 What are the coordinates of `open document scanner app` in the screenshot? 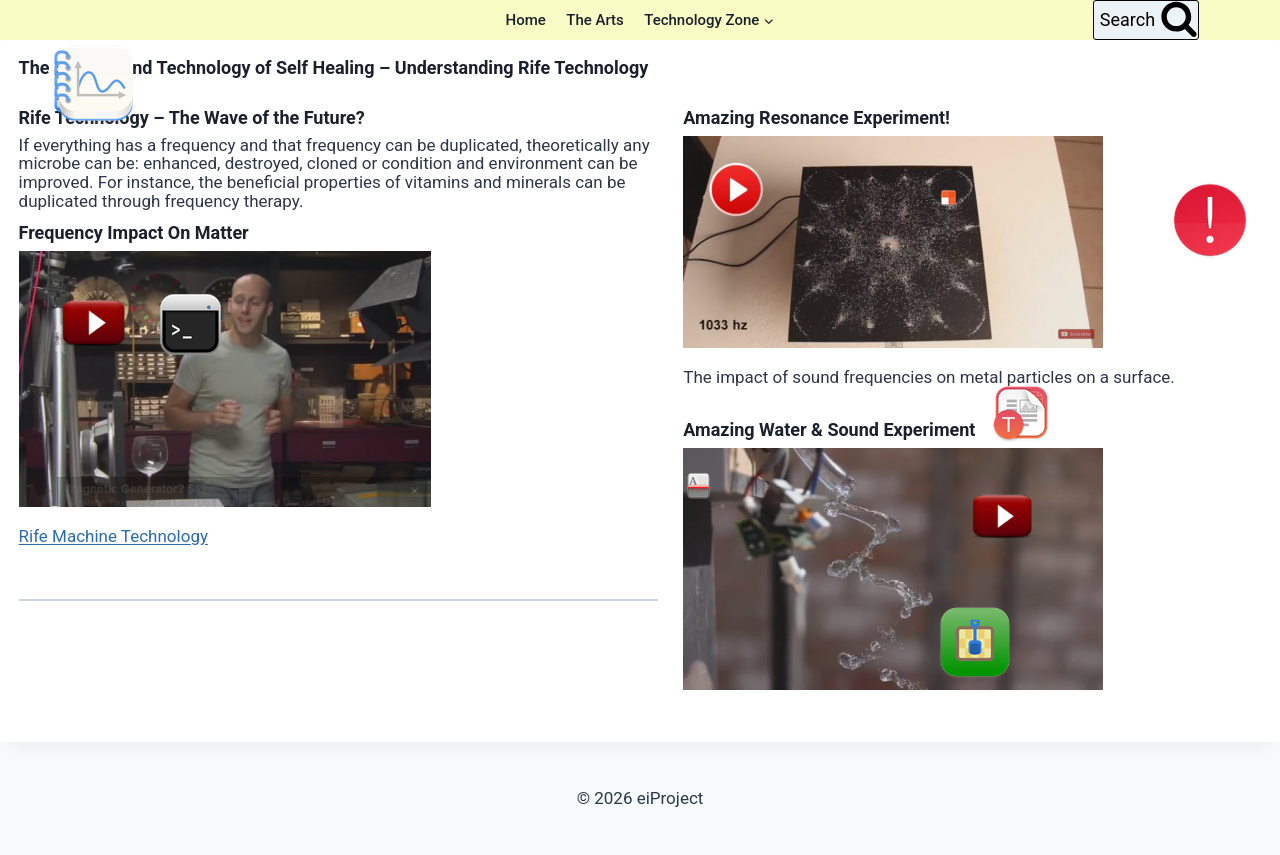 It's located at (698, 485).